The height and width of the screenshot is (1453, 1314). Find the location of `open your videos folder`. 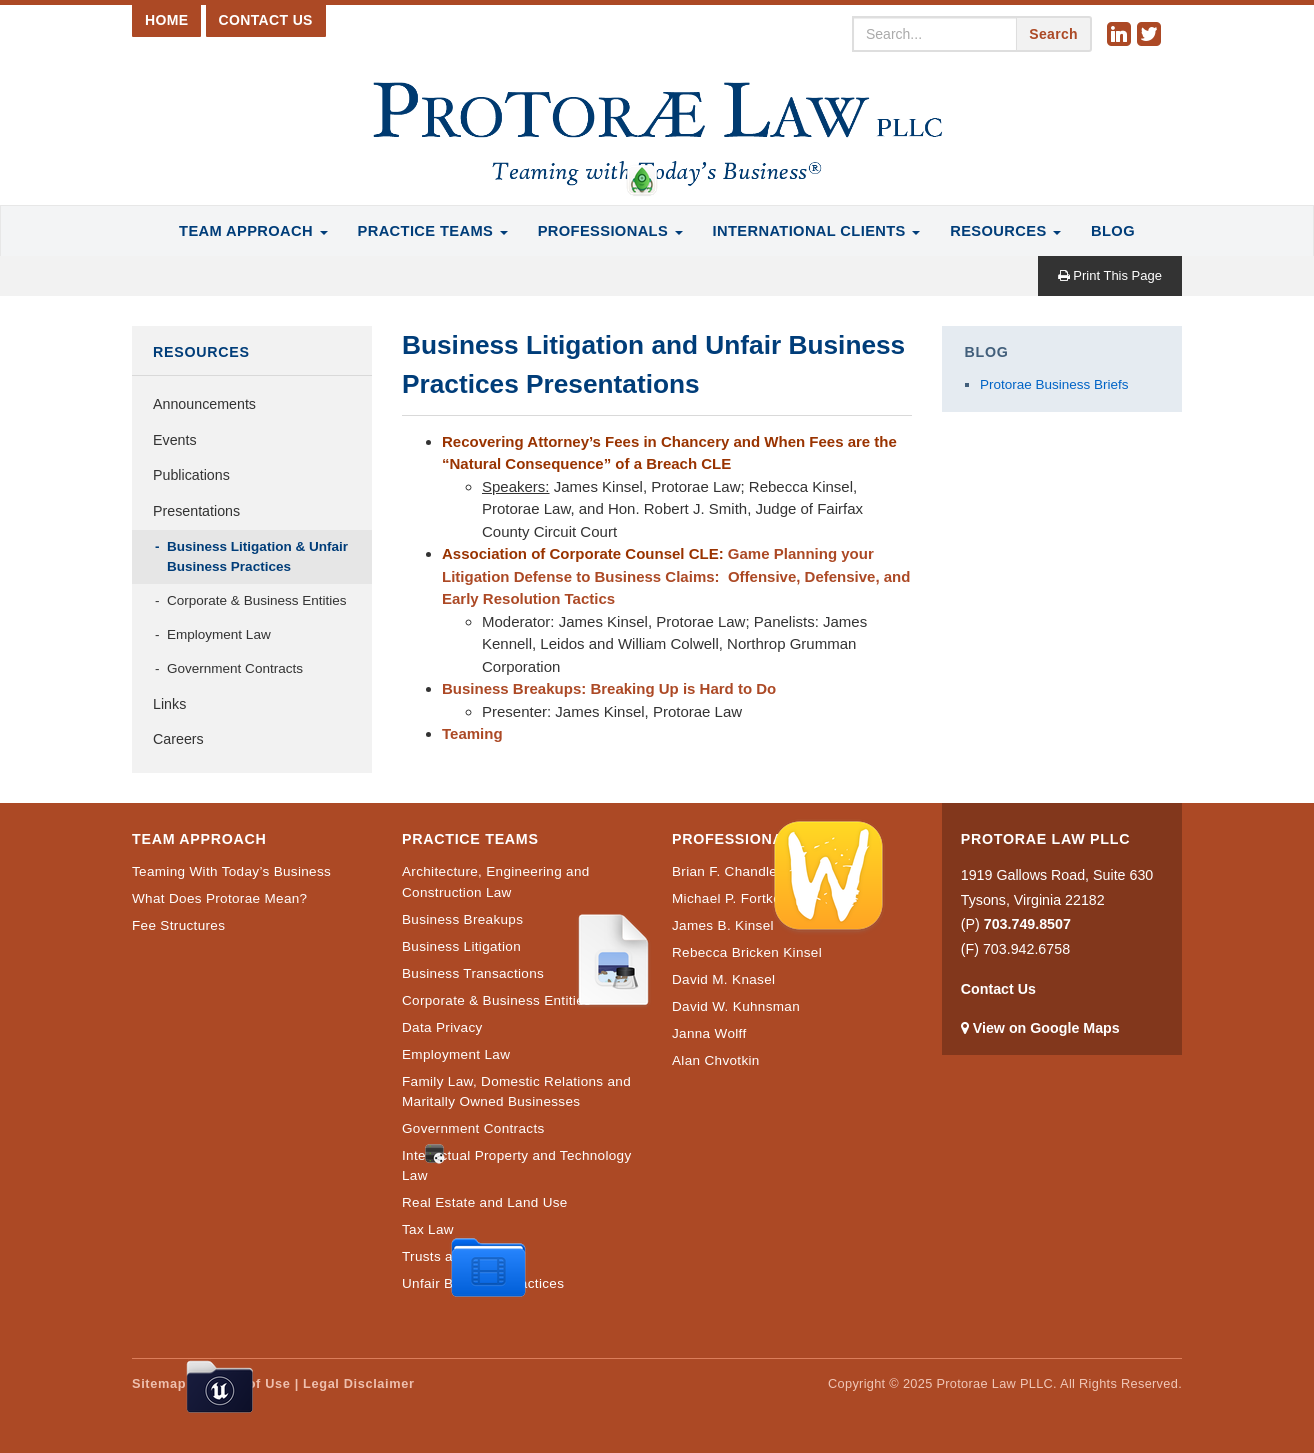

open your videos folder is located at coordinates (488, 1267).